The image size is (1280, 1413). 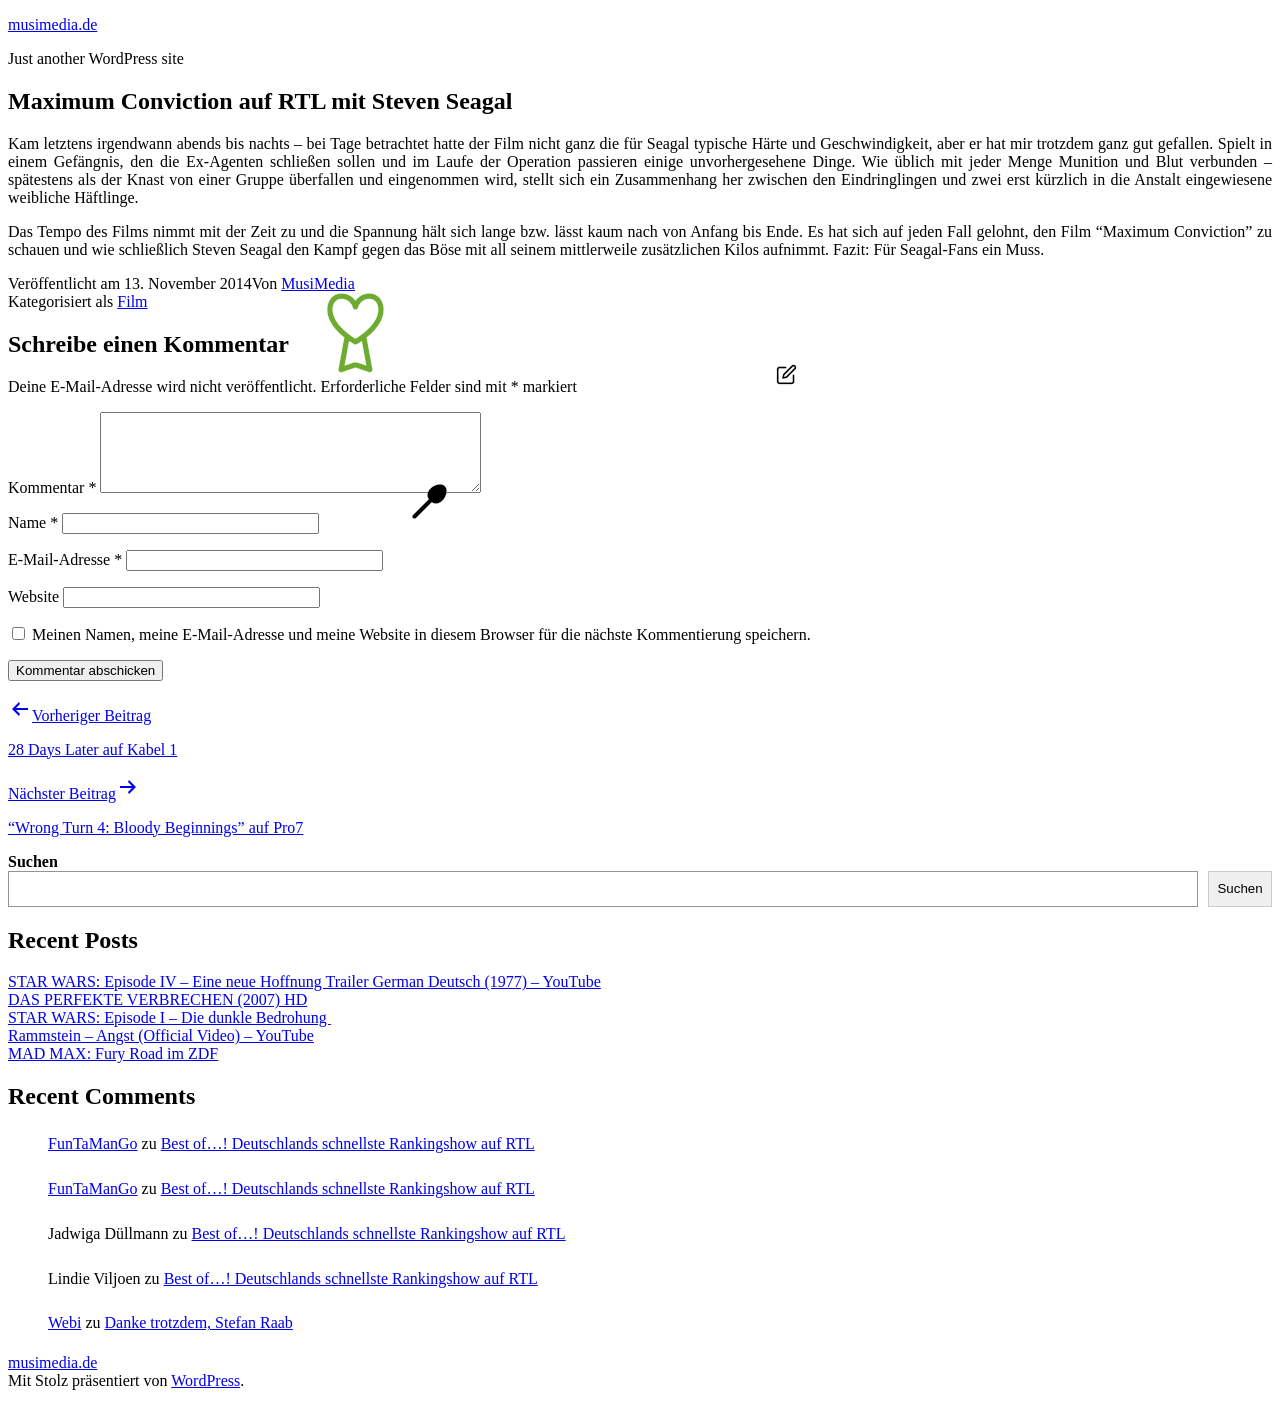 What do you see at coordinates (786, 374) in the screenshot?
I see `edit or modify content` at bounding box center [786, 374].